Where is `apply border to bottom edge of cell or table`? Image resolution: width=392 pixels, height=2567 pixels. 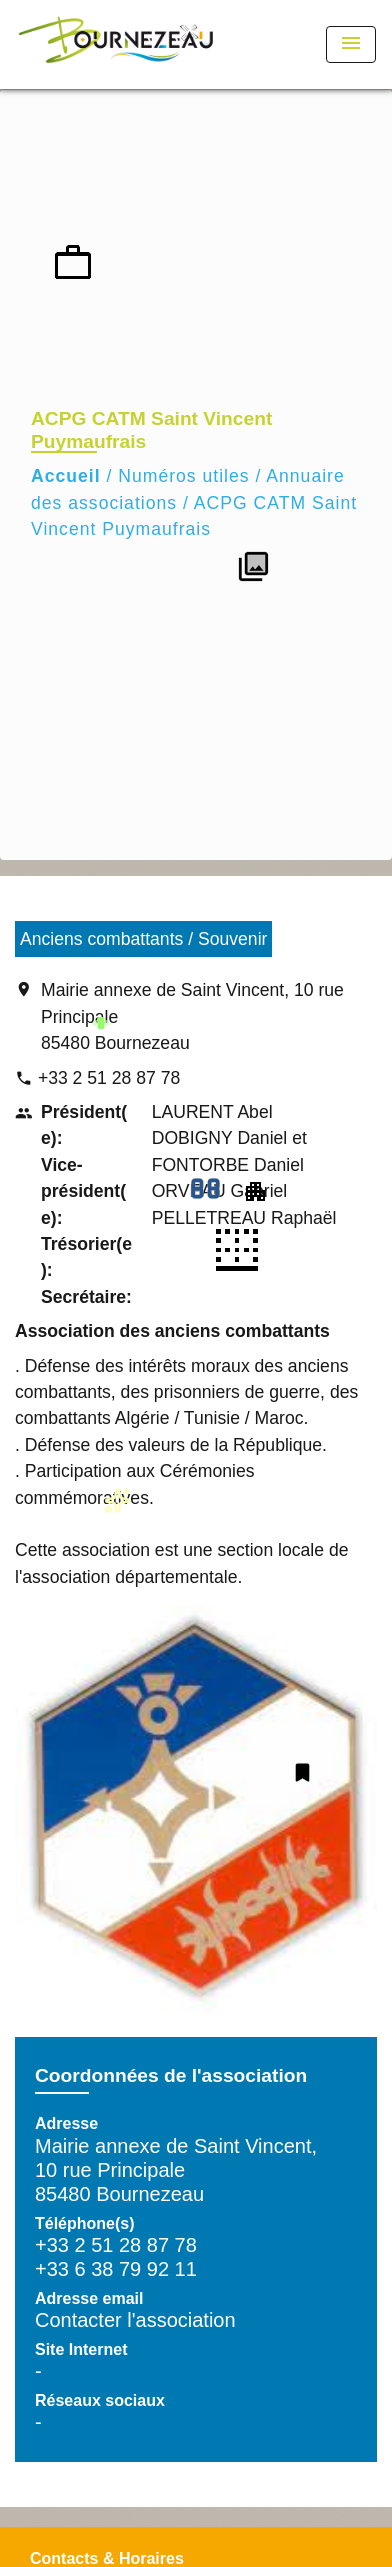
apply border to bottom edge of cell or table is located at coordinates (237, 1250).